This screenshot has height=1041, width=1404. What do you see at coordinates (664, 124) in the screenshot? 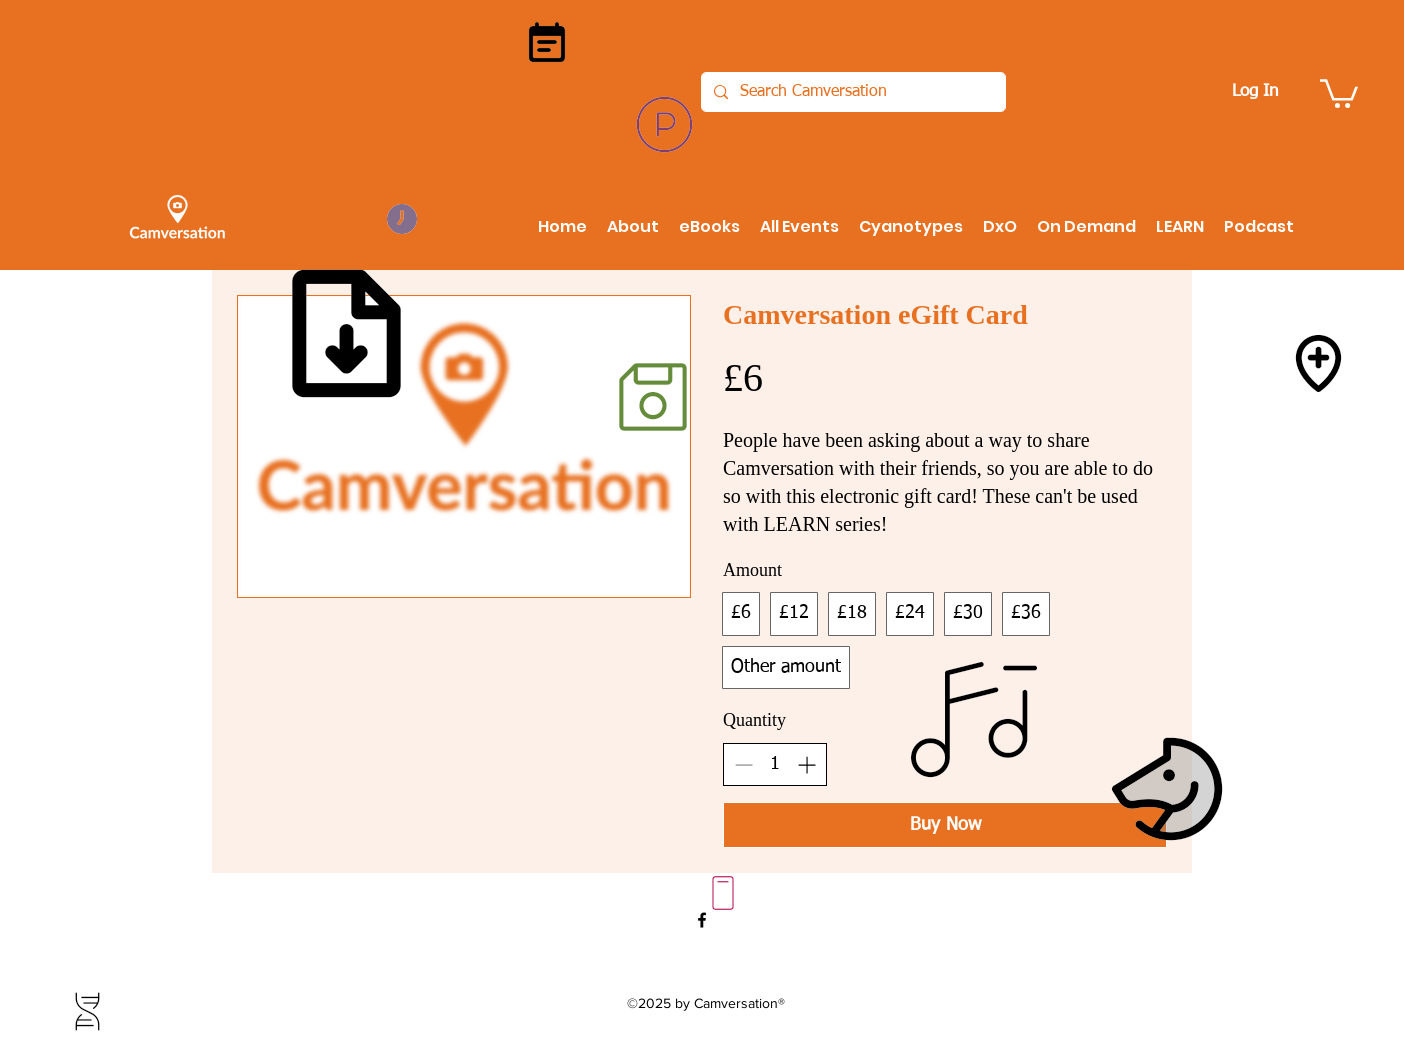
I see `parking availability or location indicator` at bounding box center [664, 124].